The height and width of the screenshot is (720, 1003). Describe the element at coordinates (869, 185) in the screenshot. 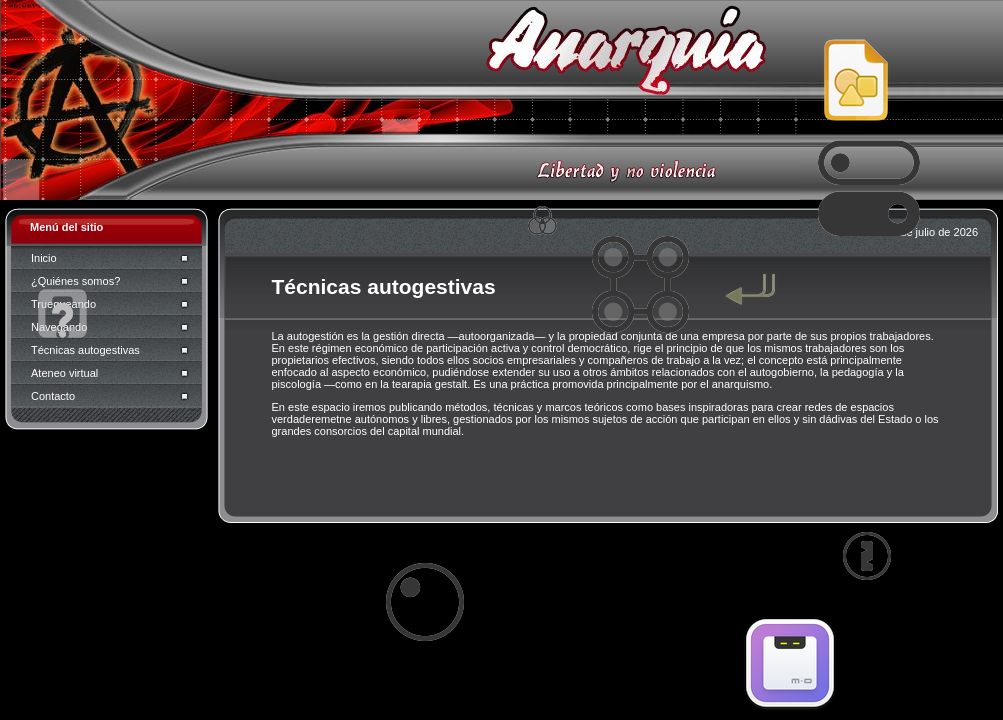

I see `access system tweaks and customization settings` at that location.